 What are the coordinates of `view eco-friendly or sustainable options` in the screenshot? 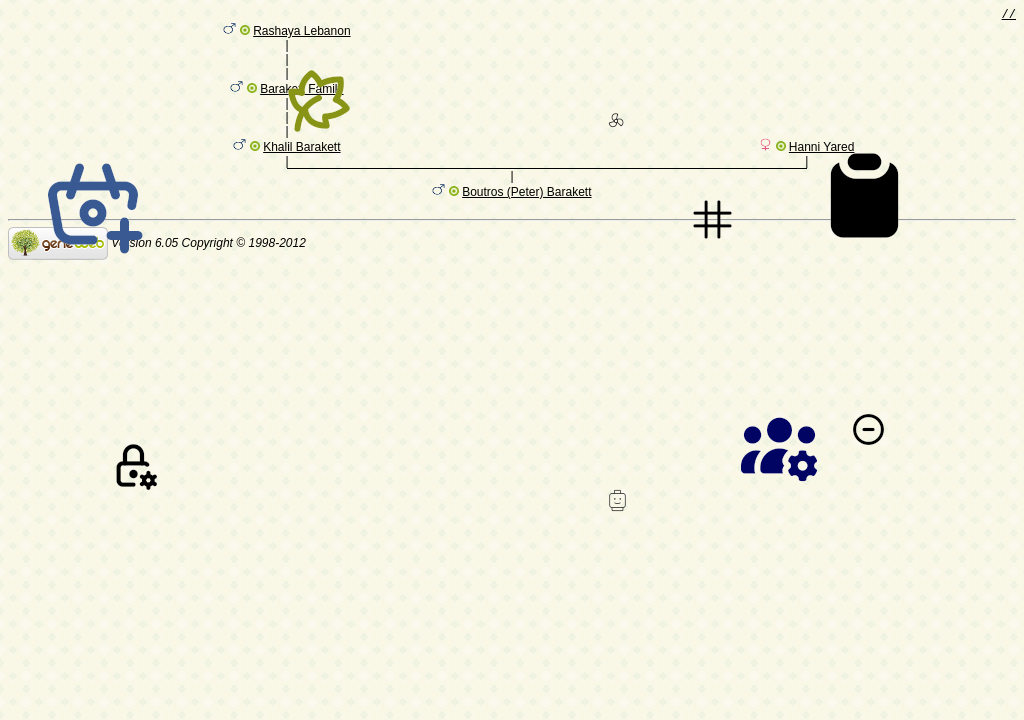 It's located at (319, 101).